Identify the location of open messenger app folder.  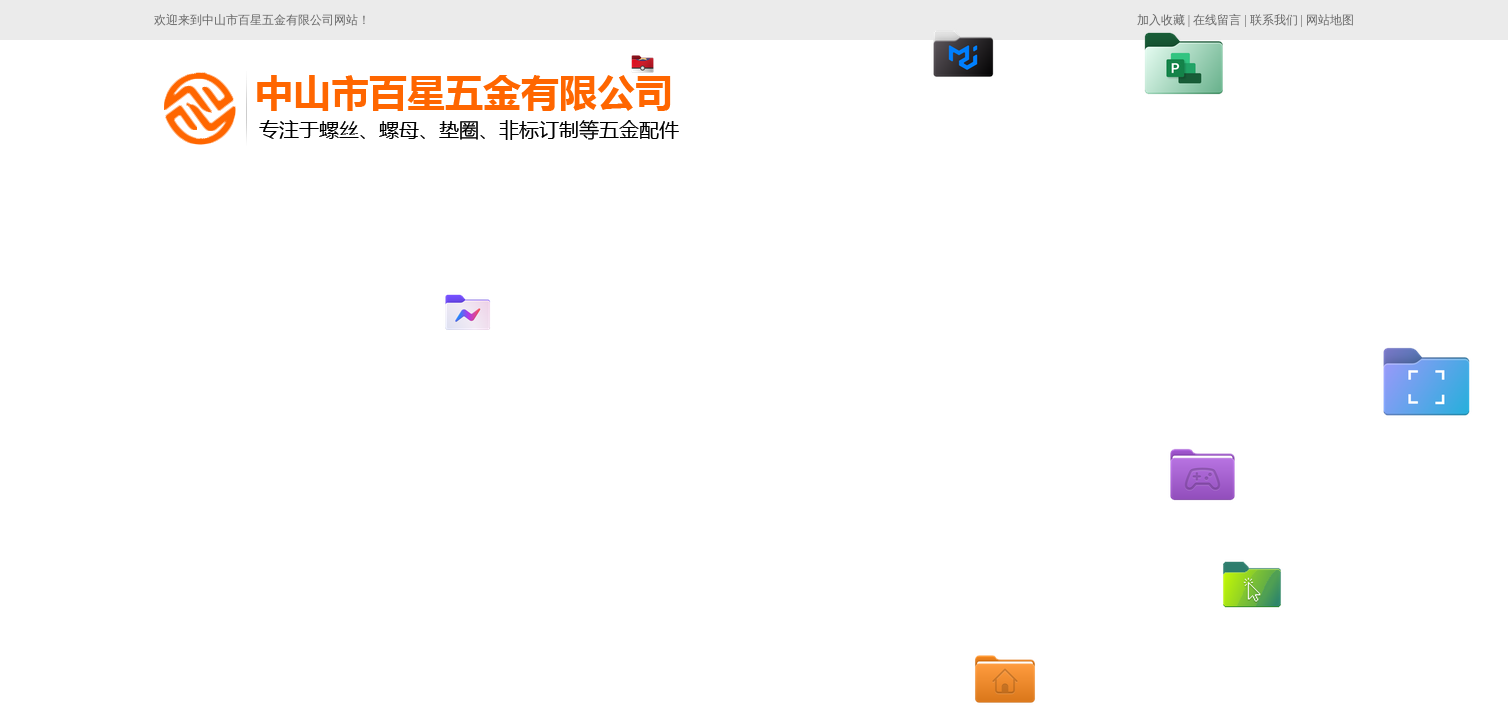
(467, 313).